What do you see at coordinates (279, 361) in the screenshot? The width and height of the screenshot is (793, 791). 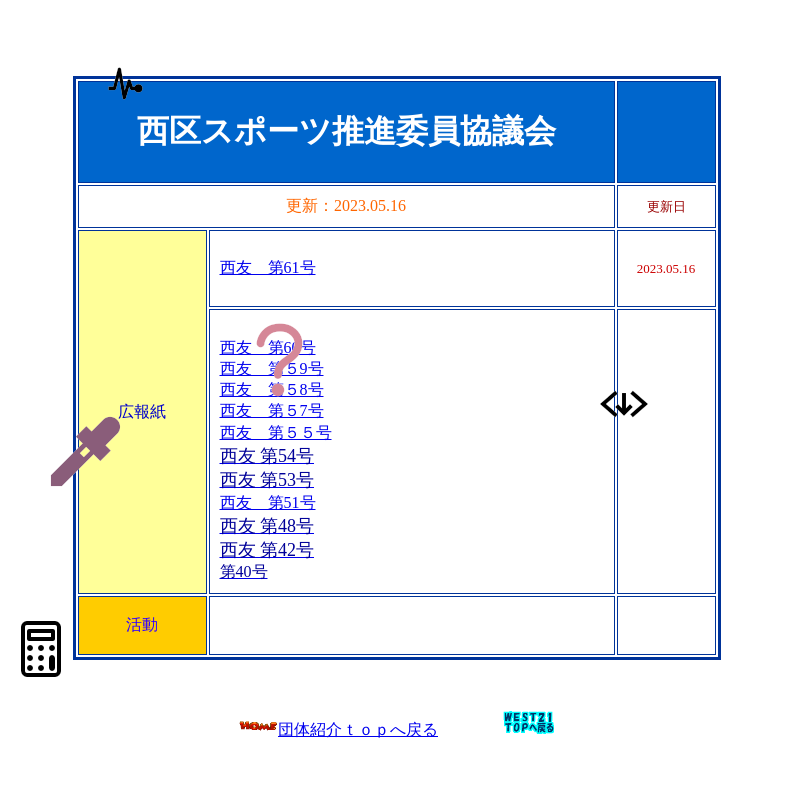 I see `access help or support options` at bounding box center [279, 361].